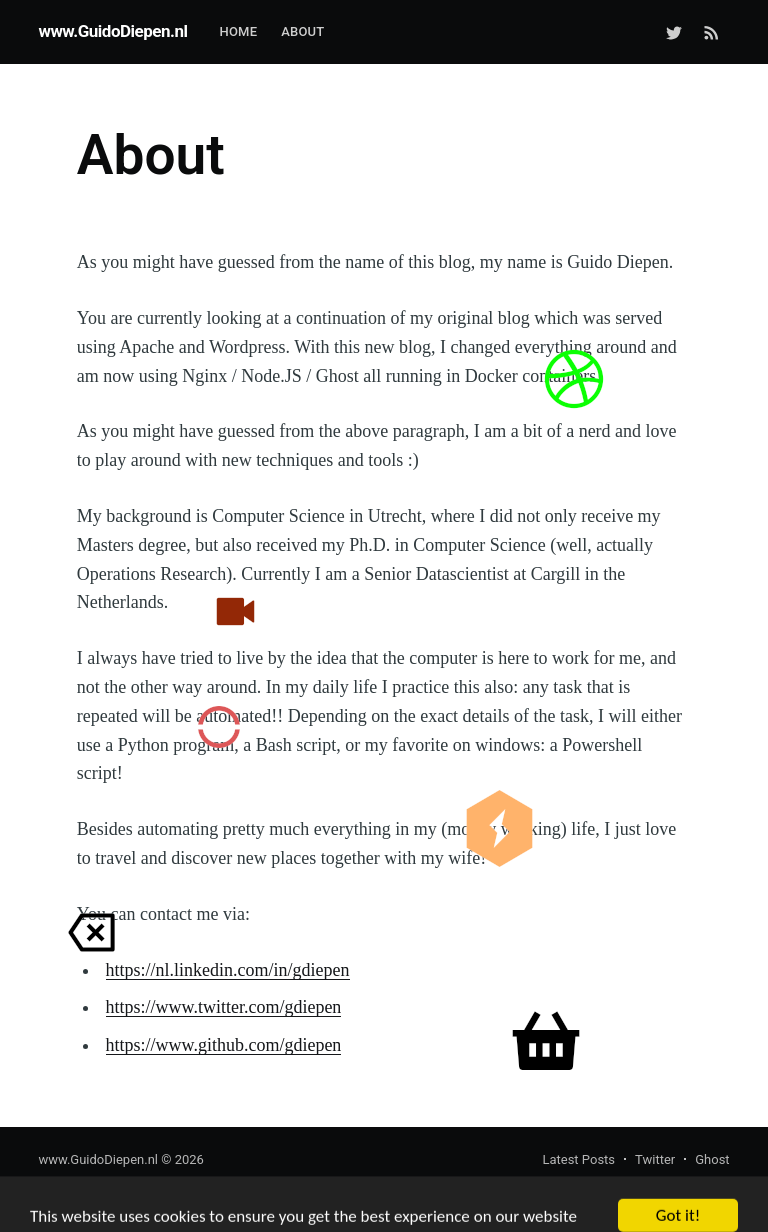  Describe the element at coordinates (546, 1040) in the screenshot. I see `view your shopping basket` at that location.